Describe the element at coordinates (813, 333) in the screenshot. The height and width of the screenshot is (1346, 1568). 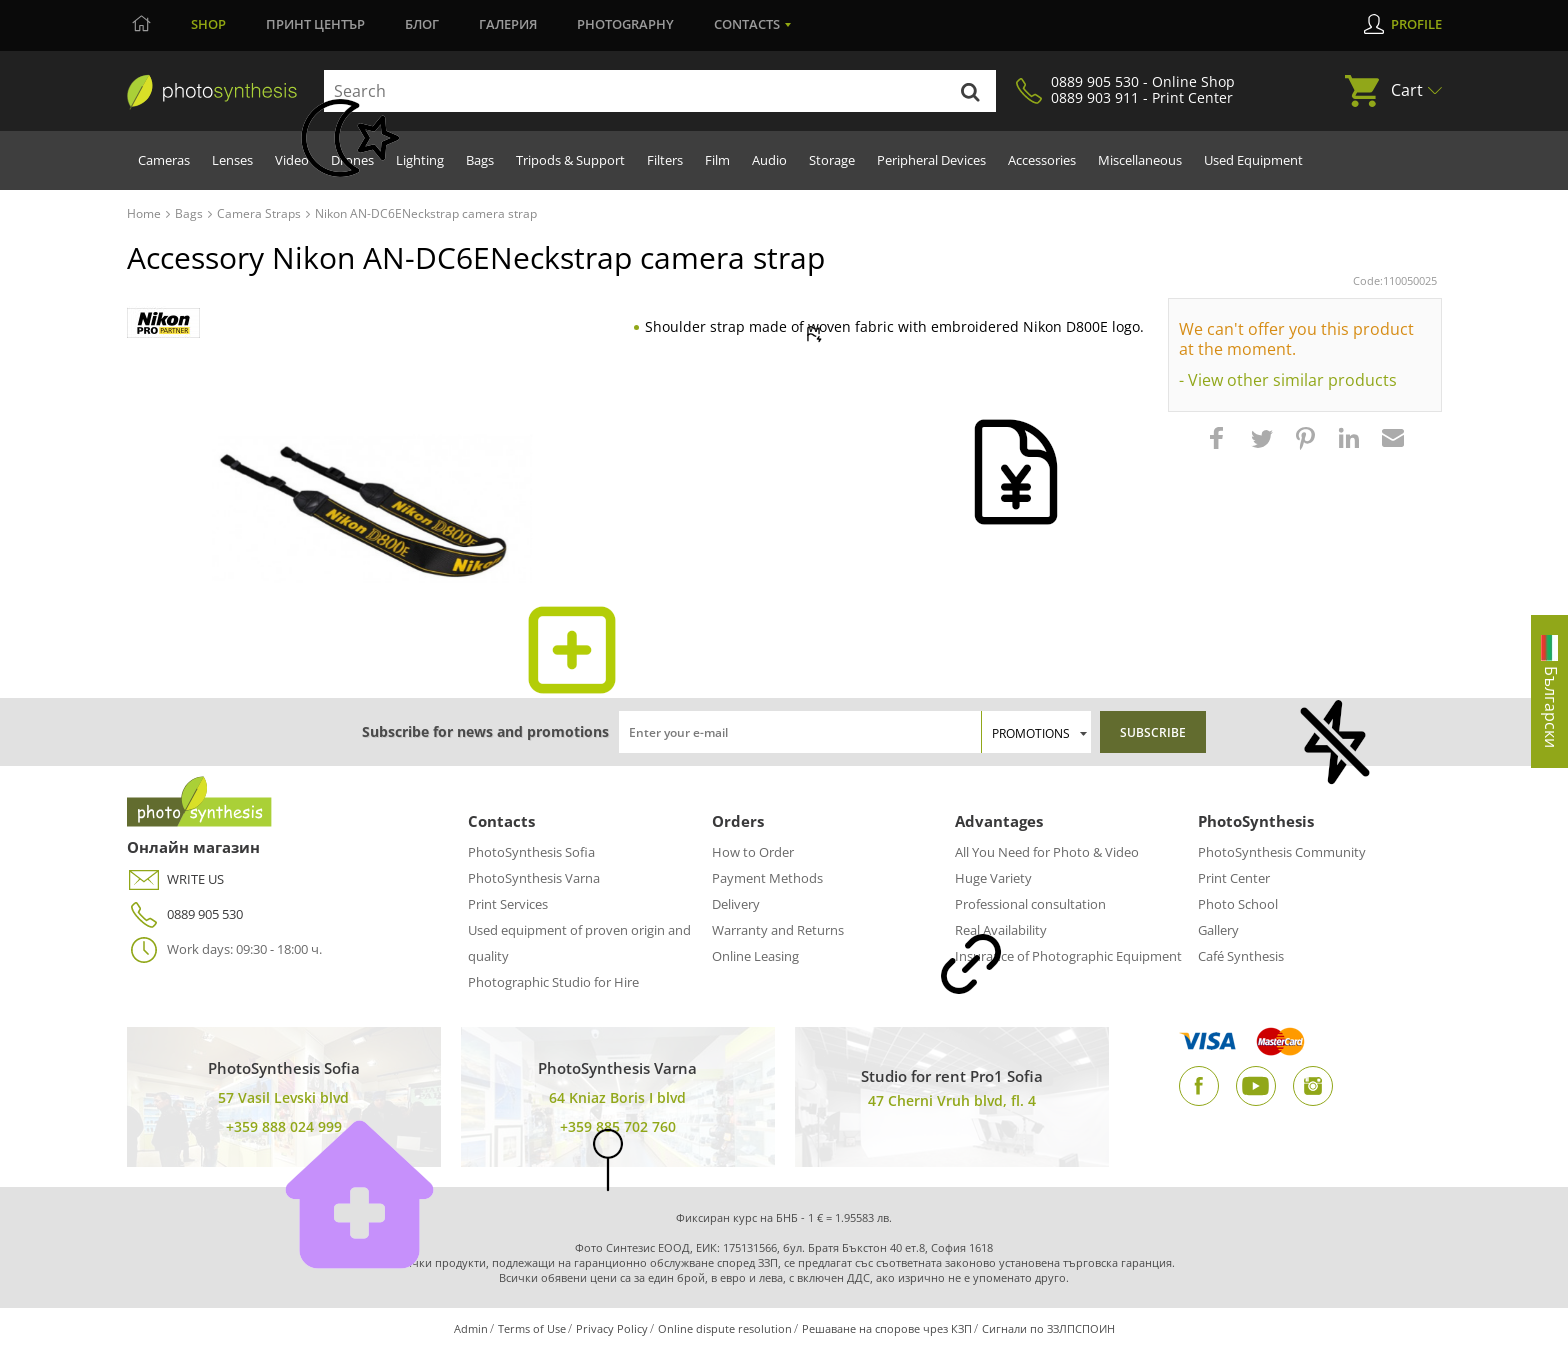
I see `flag an item for urgent attention` at that location.